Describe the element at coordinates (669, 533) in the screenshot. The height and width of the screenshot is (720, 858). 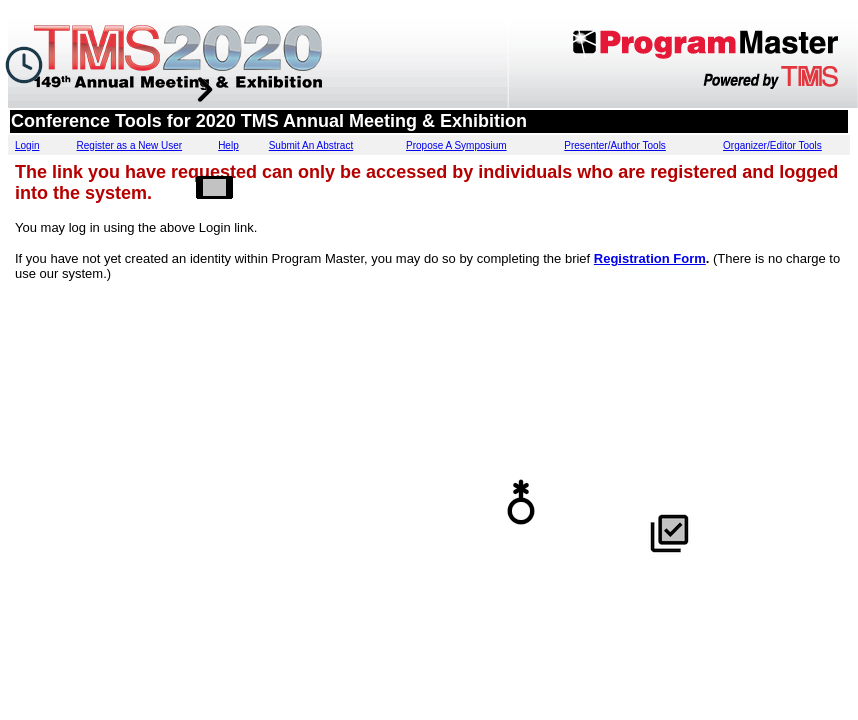
I see `item successfully added to library` at that location.